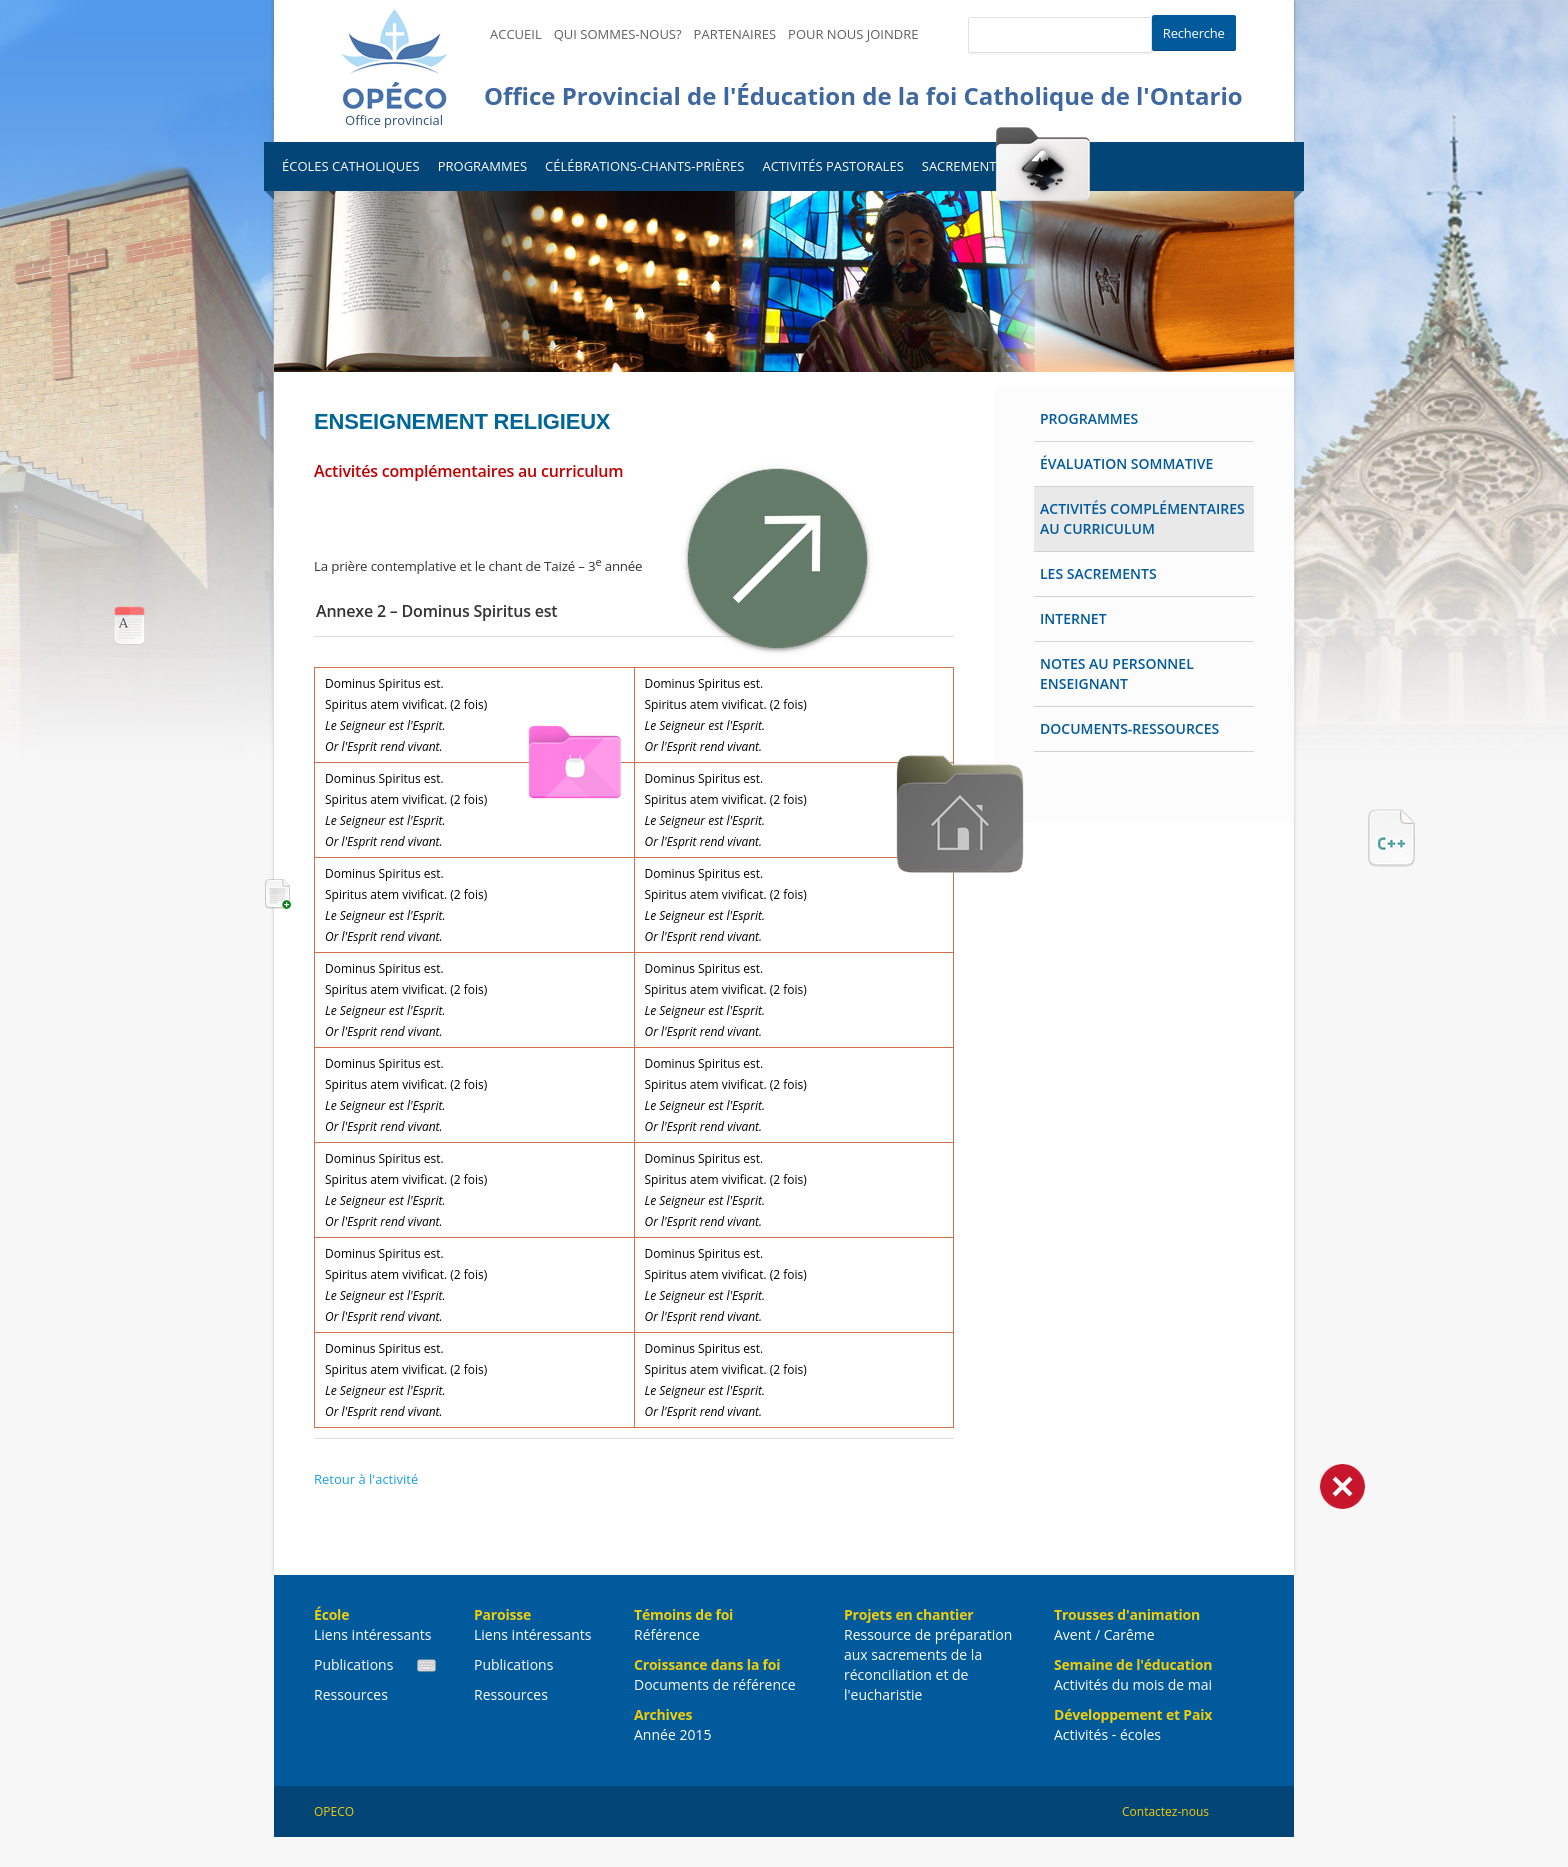 The height and width of the screenshot is (1867, 1568). What do you see at coordinates (1391, 837) in the screenshot?
I see `a C++ source code file` at bounding box center [1391, 837].